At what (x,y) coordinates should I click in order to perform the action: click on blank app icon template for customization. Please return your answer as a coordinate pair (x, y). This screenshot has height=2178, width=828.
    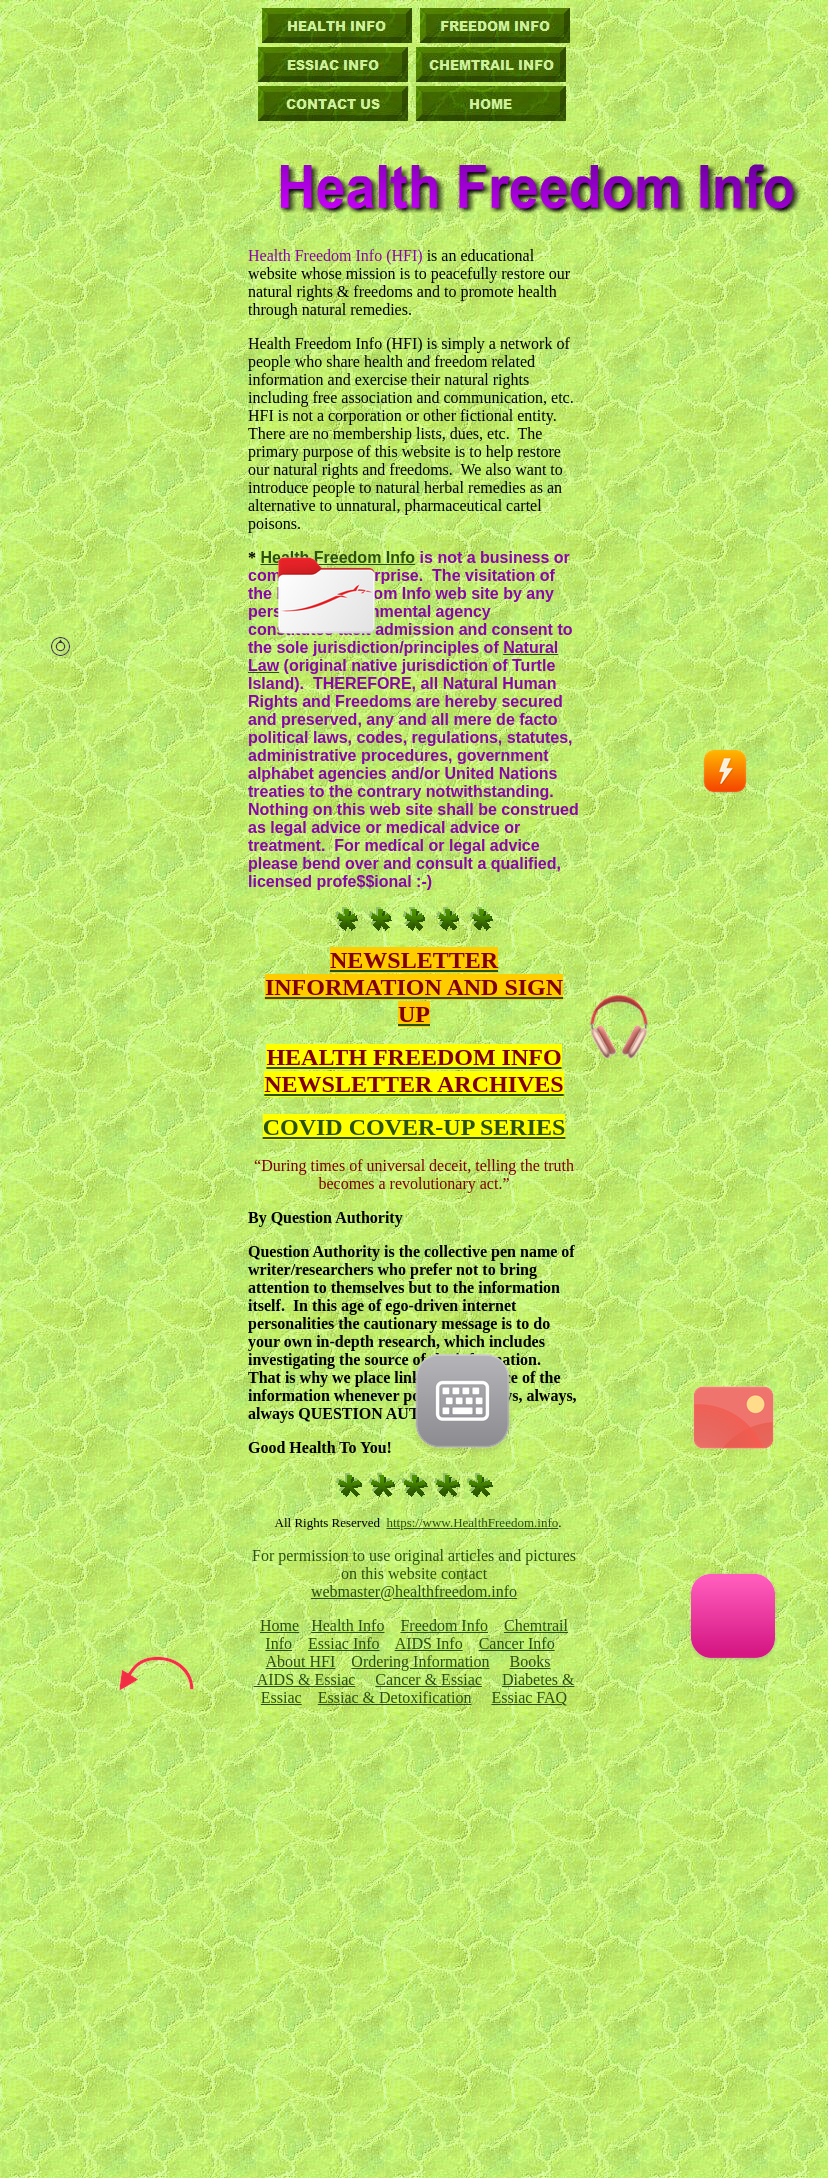
    Looking at the image, I should click on (733, 1616).